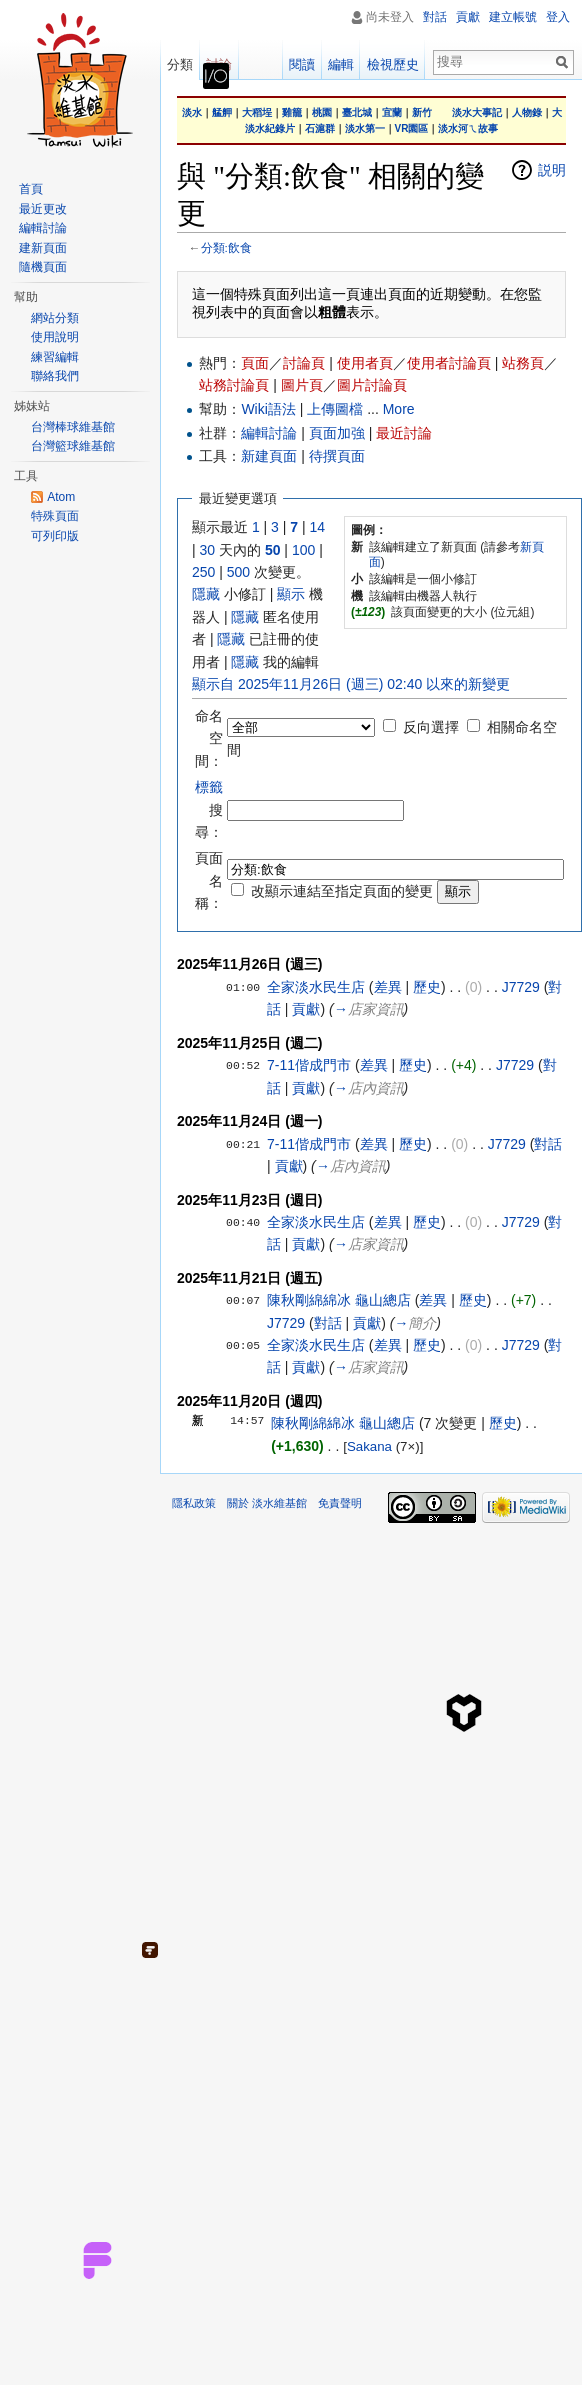  Describe the element at coordinates (150, 1950) in the screenshot. I see `open the Folo app` at that location.